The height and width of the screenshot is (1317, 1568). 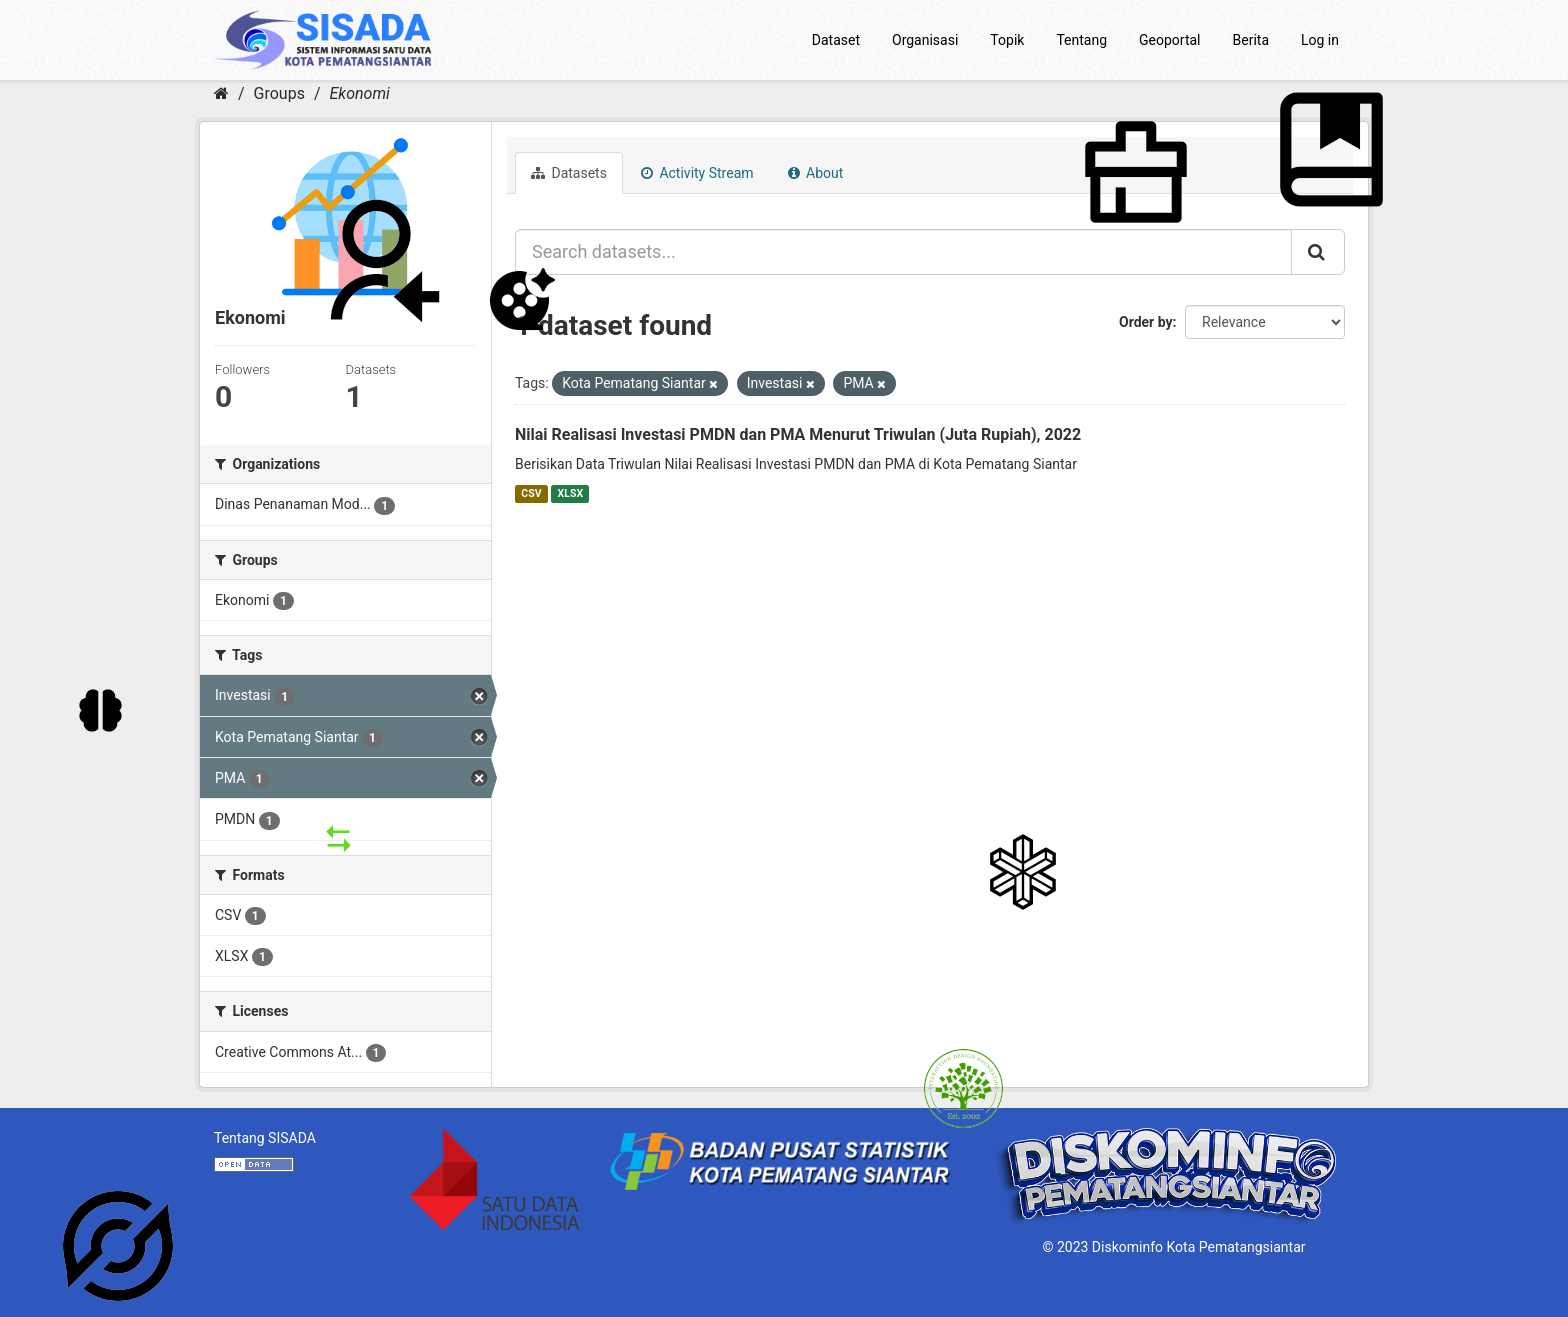 I want to click on visit the Interaction Design Foundation website, so click(x=963, y=1088).